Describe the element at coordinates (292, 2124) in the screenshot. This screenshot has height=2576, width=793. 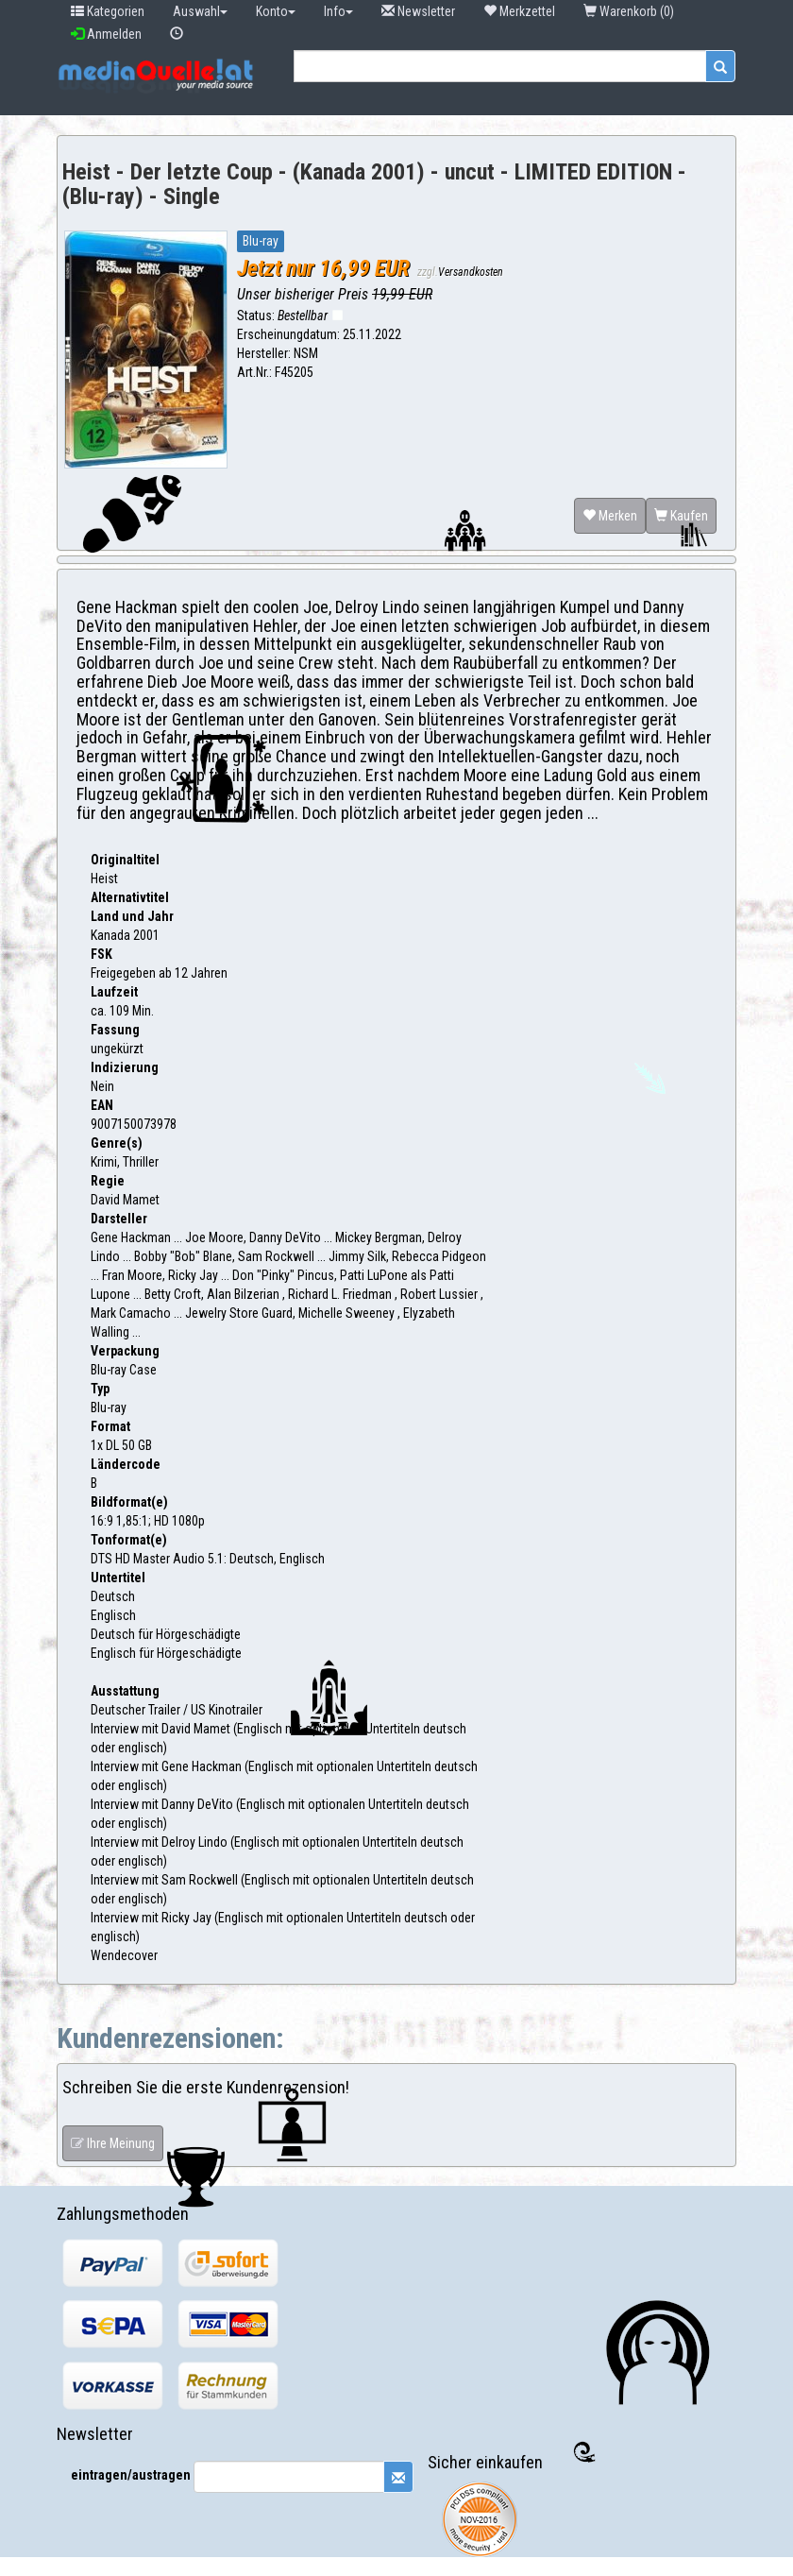
I see `start or join a video conference call` at that location.